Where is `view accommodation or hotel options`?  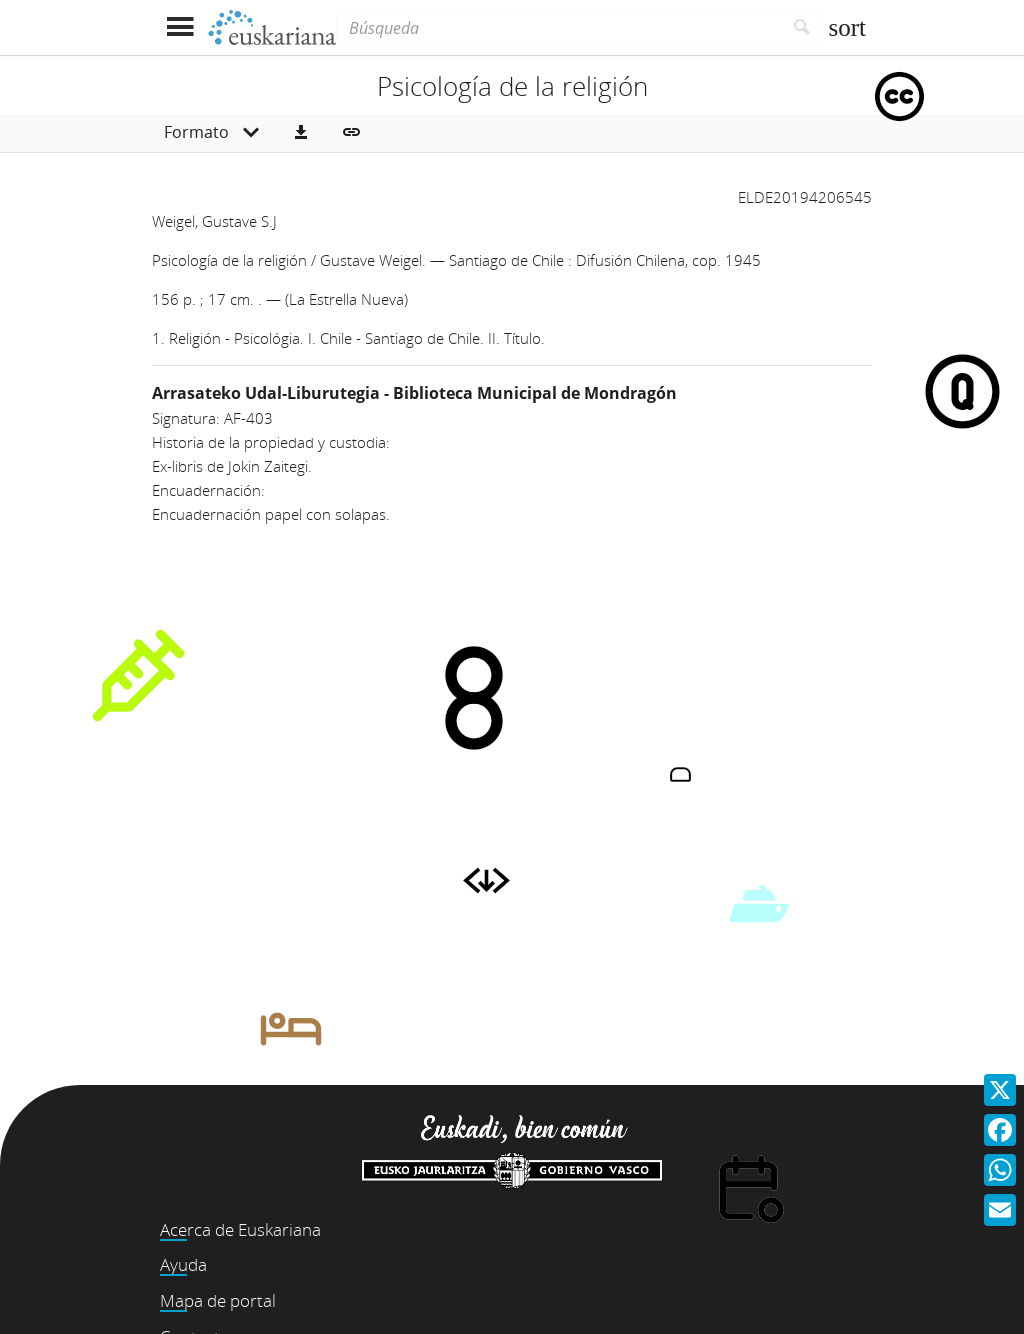 view accommodation or hotel options is located at coordinates (291, 1029).